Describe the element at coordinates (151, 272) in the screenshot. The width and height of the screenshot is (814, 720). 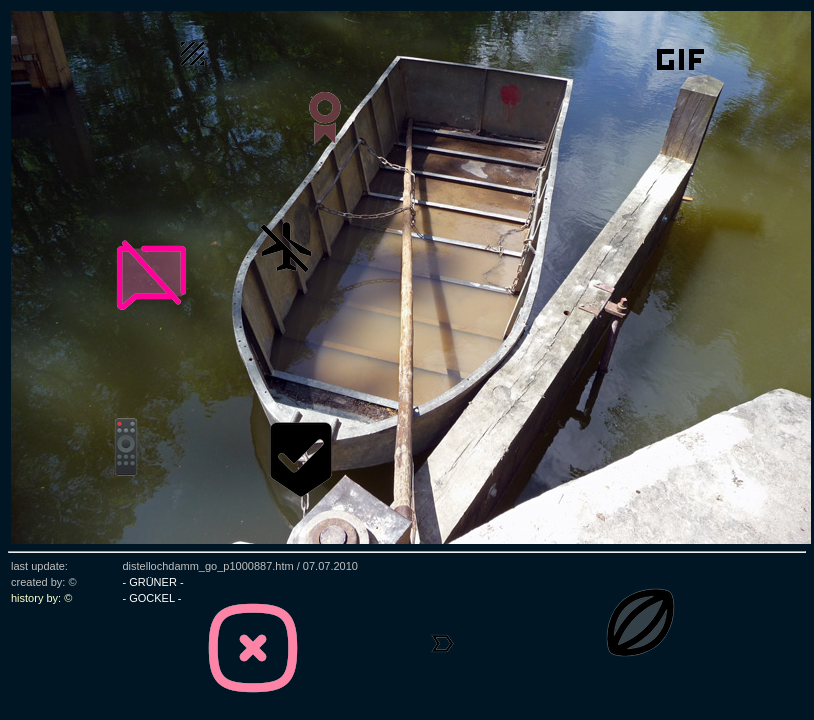
I see `mute or disable chat notifications` at that location.